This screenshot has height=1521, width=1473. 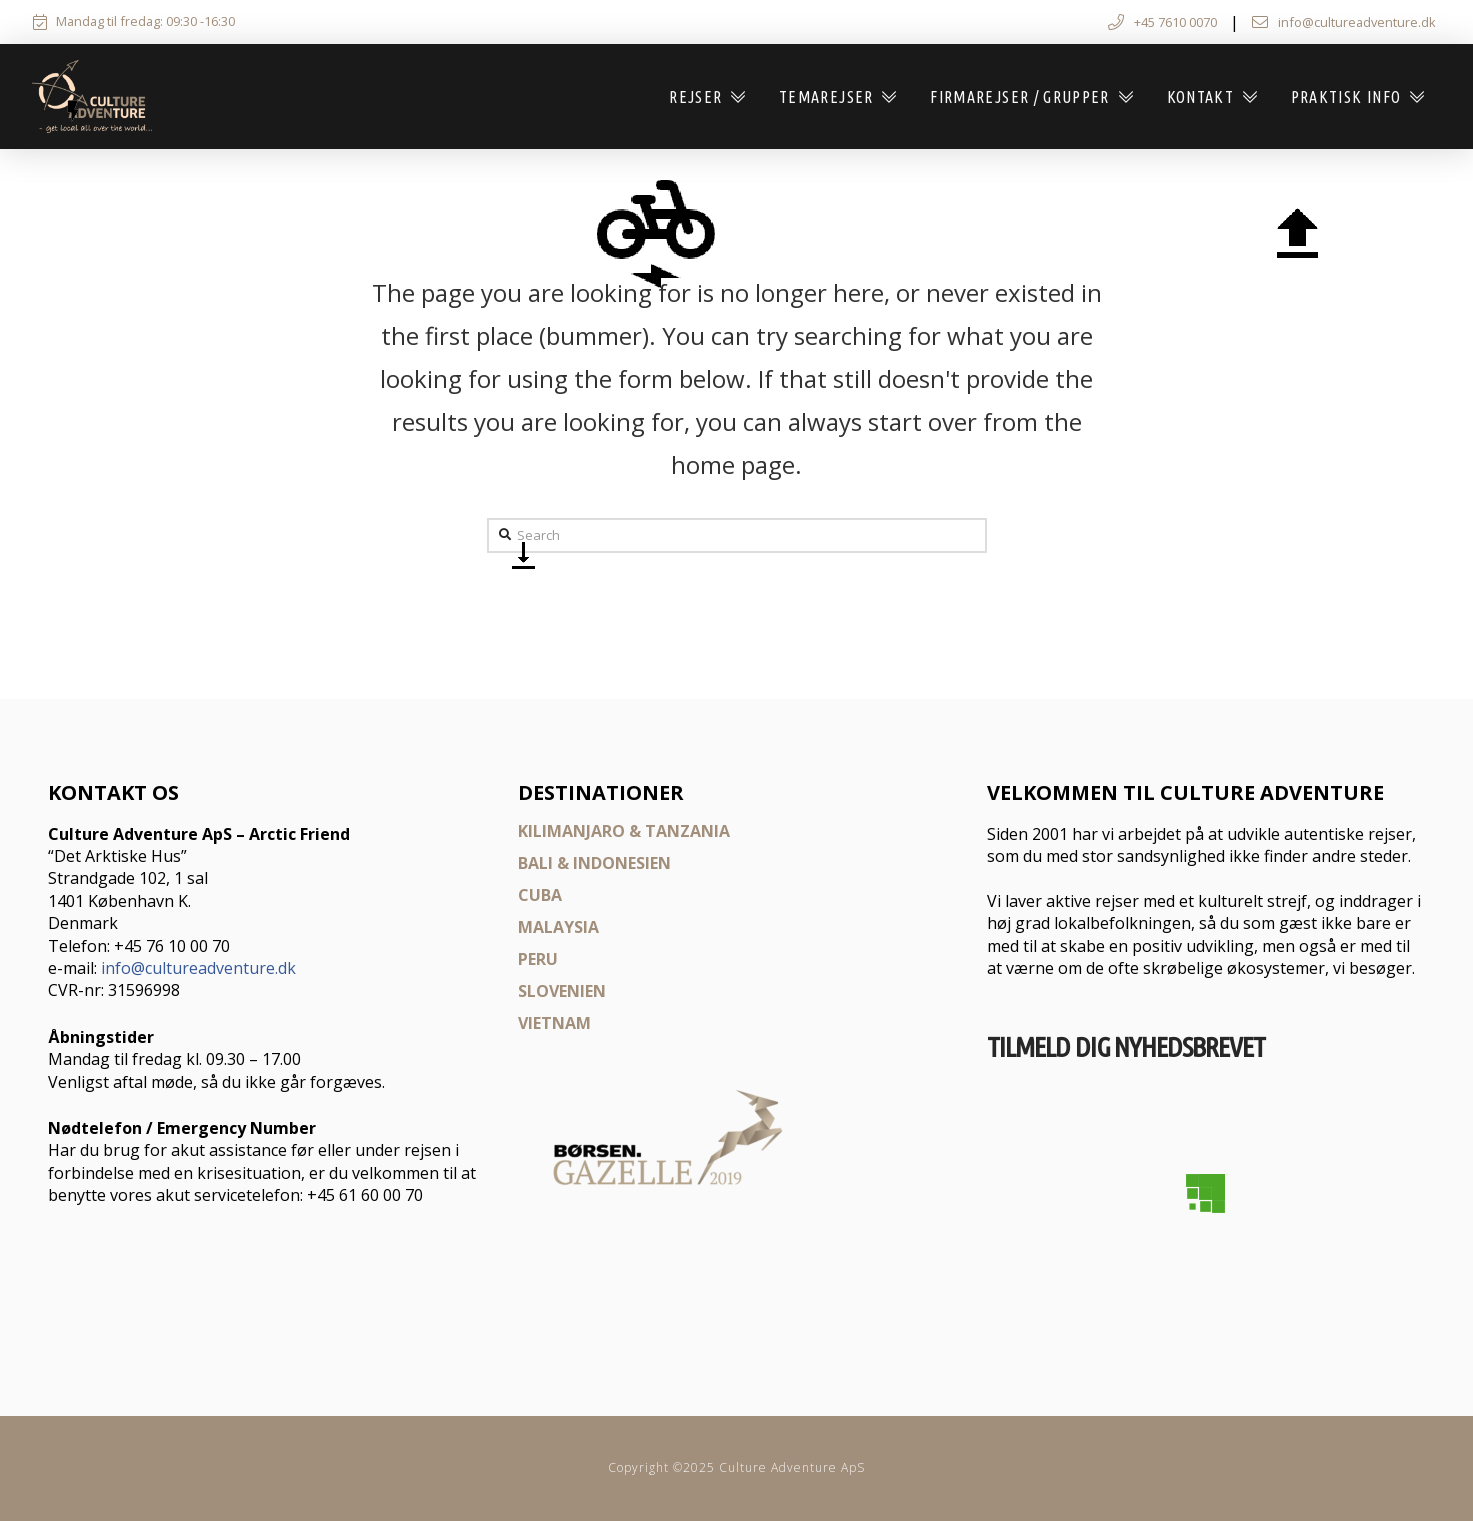 What do you see at coordinates (73, 111) in the screenshot?
I see `turn on camera flash` at bounding box center [73, 111].